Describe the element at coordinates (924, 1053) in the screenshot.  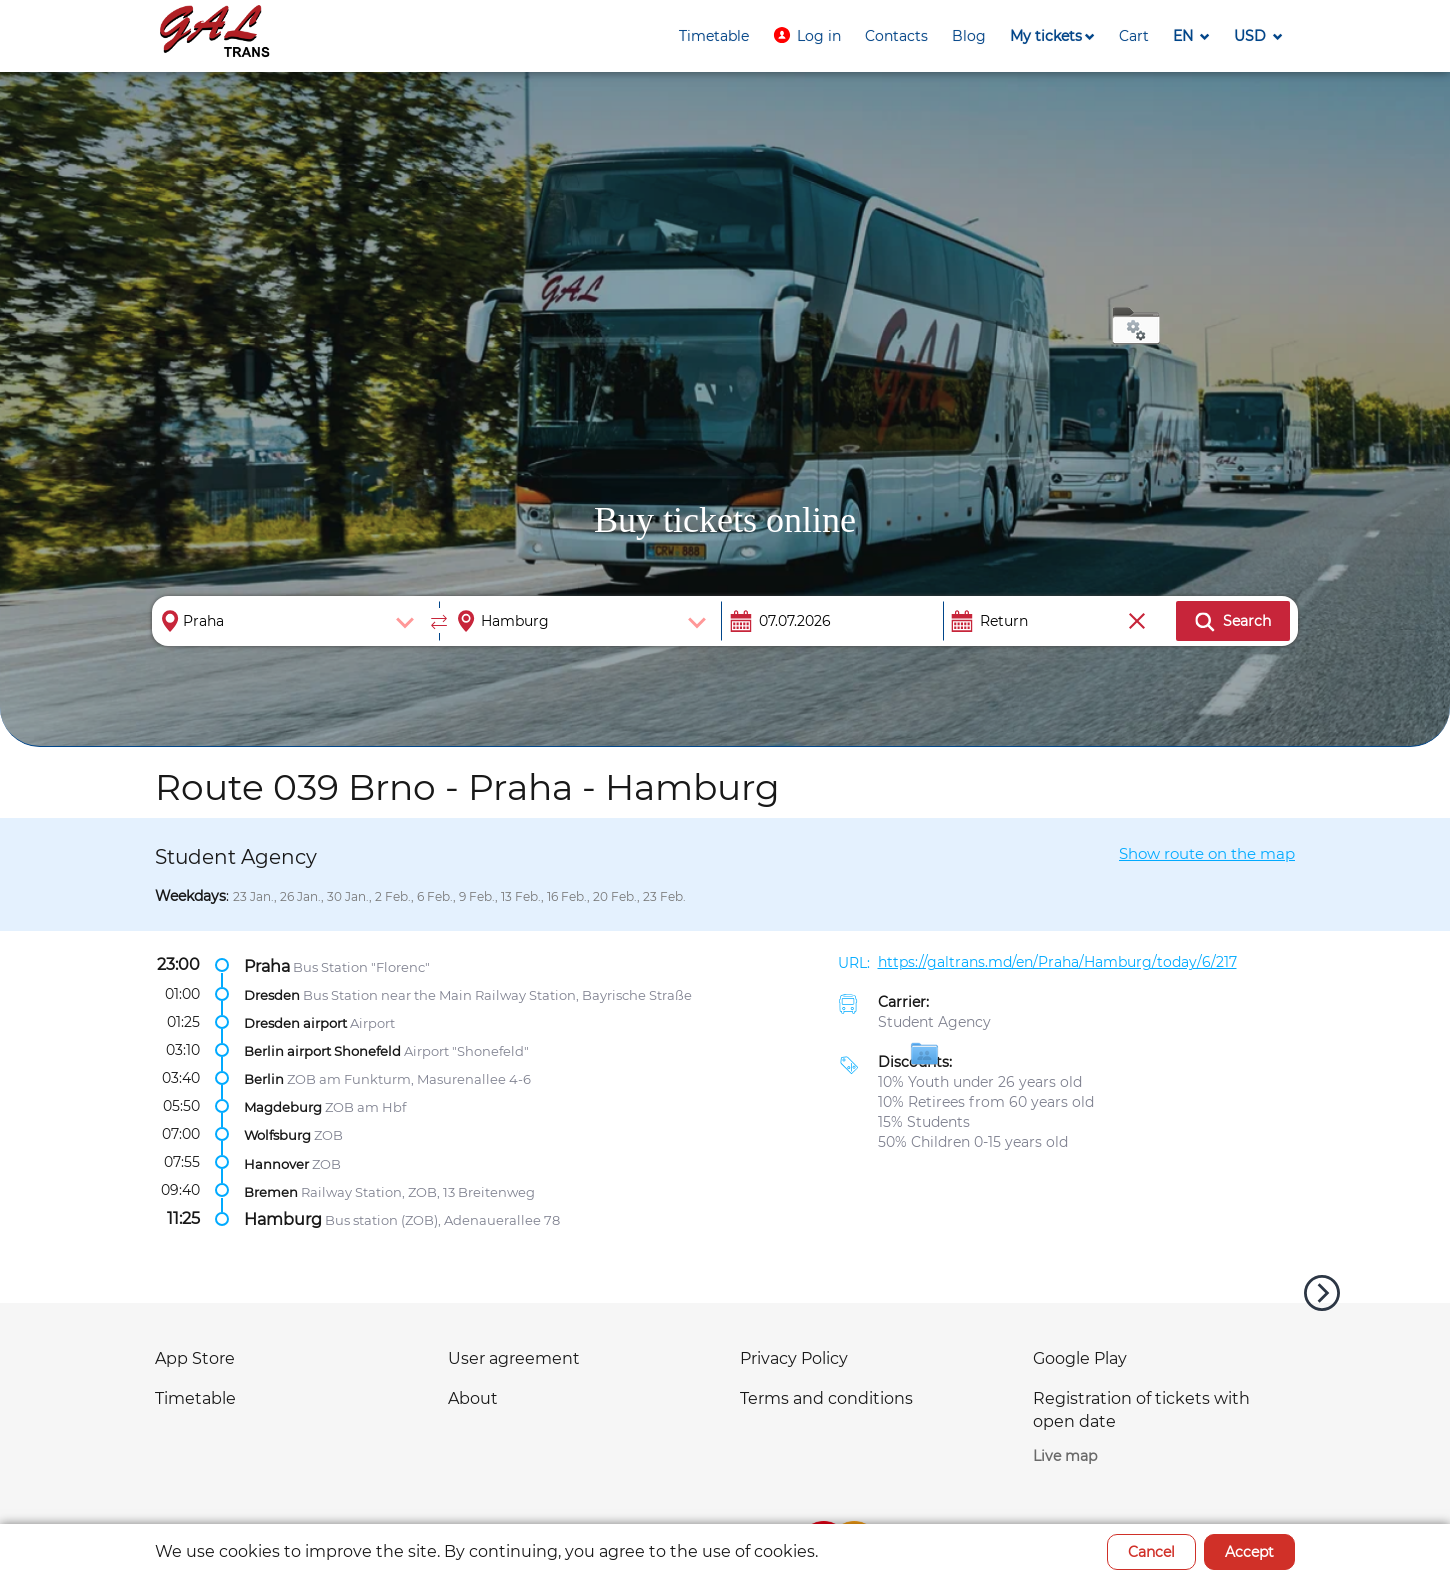
I see `open the servers folder` at that location.